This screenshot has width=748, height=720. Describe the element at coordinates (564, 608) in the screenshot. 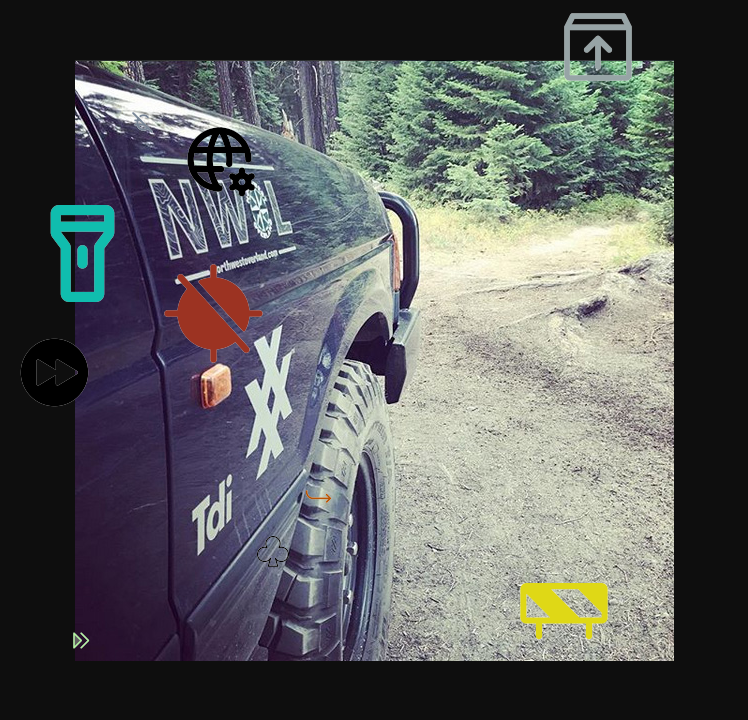

I see `indicates a blocked or restricted area` at that location.